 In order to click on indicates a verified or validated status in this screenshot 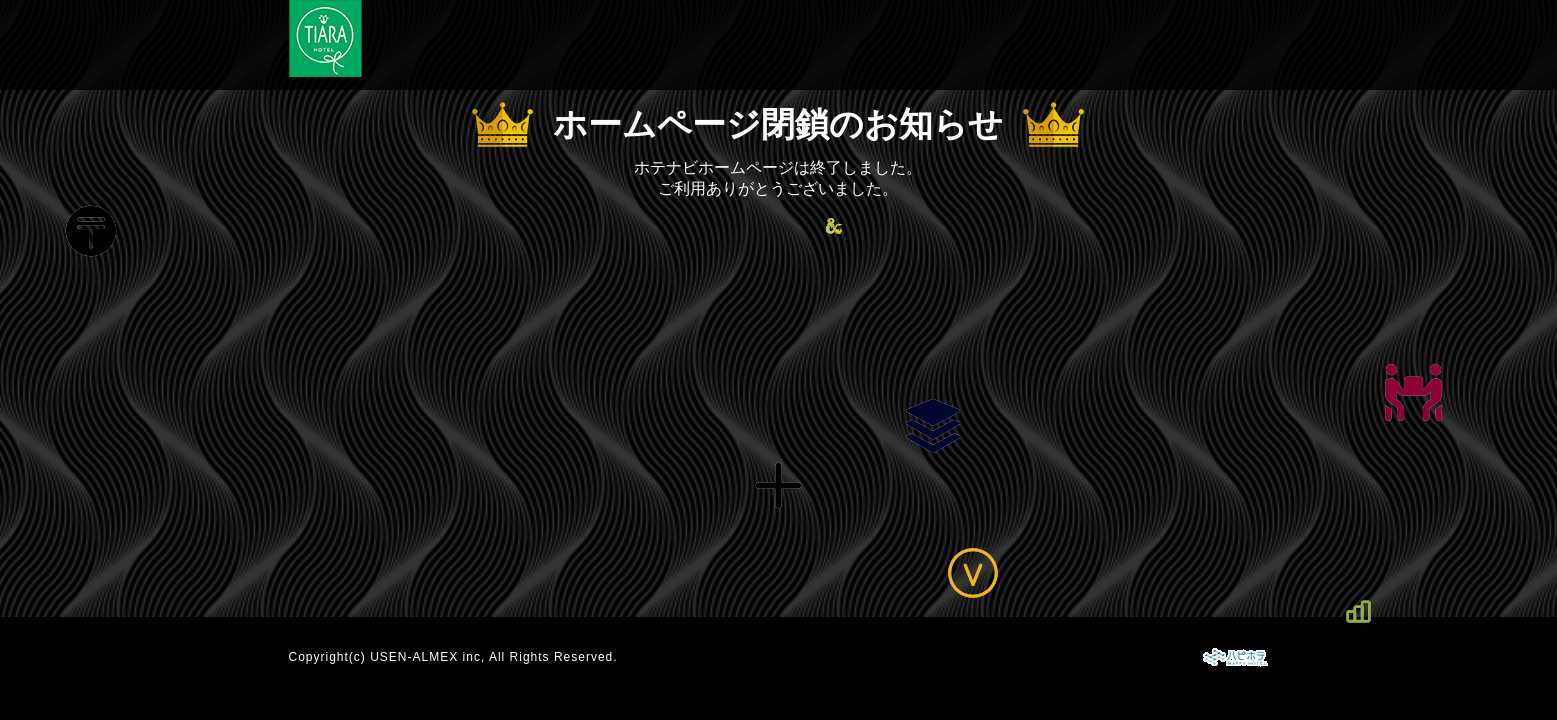, I will do `click(973, 573)`.